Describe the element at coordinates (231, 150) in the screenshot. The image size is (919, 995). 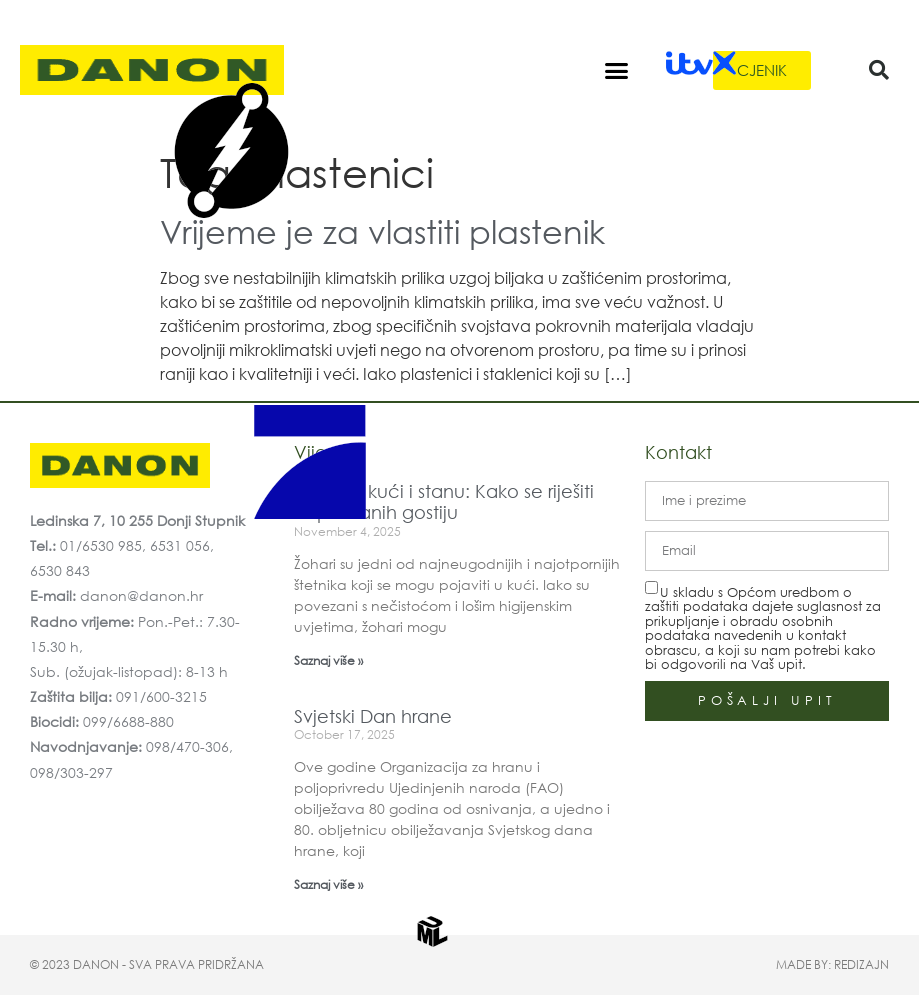
I see `dgraph database logo` at that location.